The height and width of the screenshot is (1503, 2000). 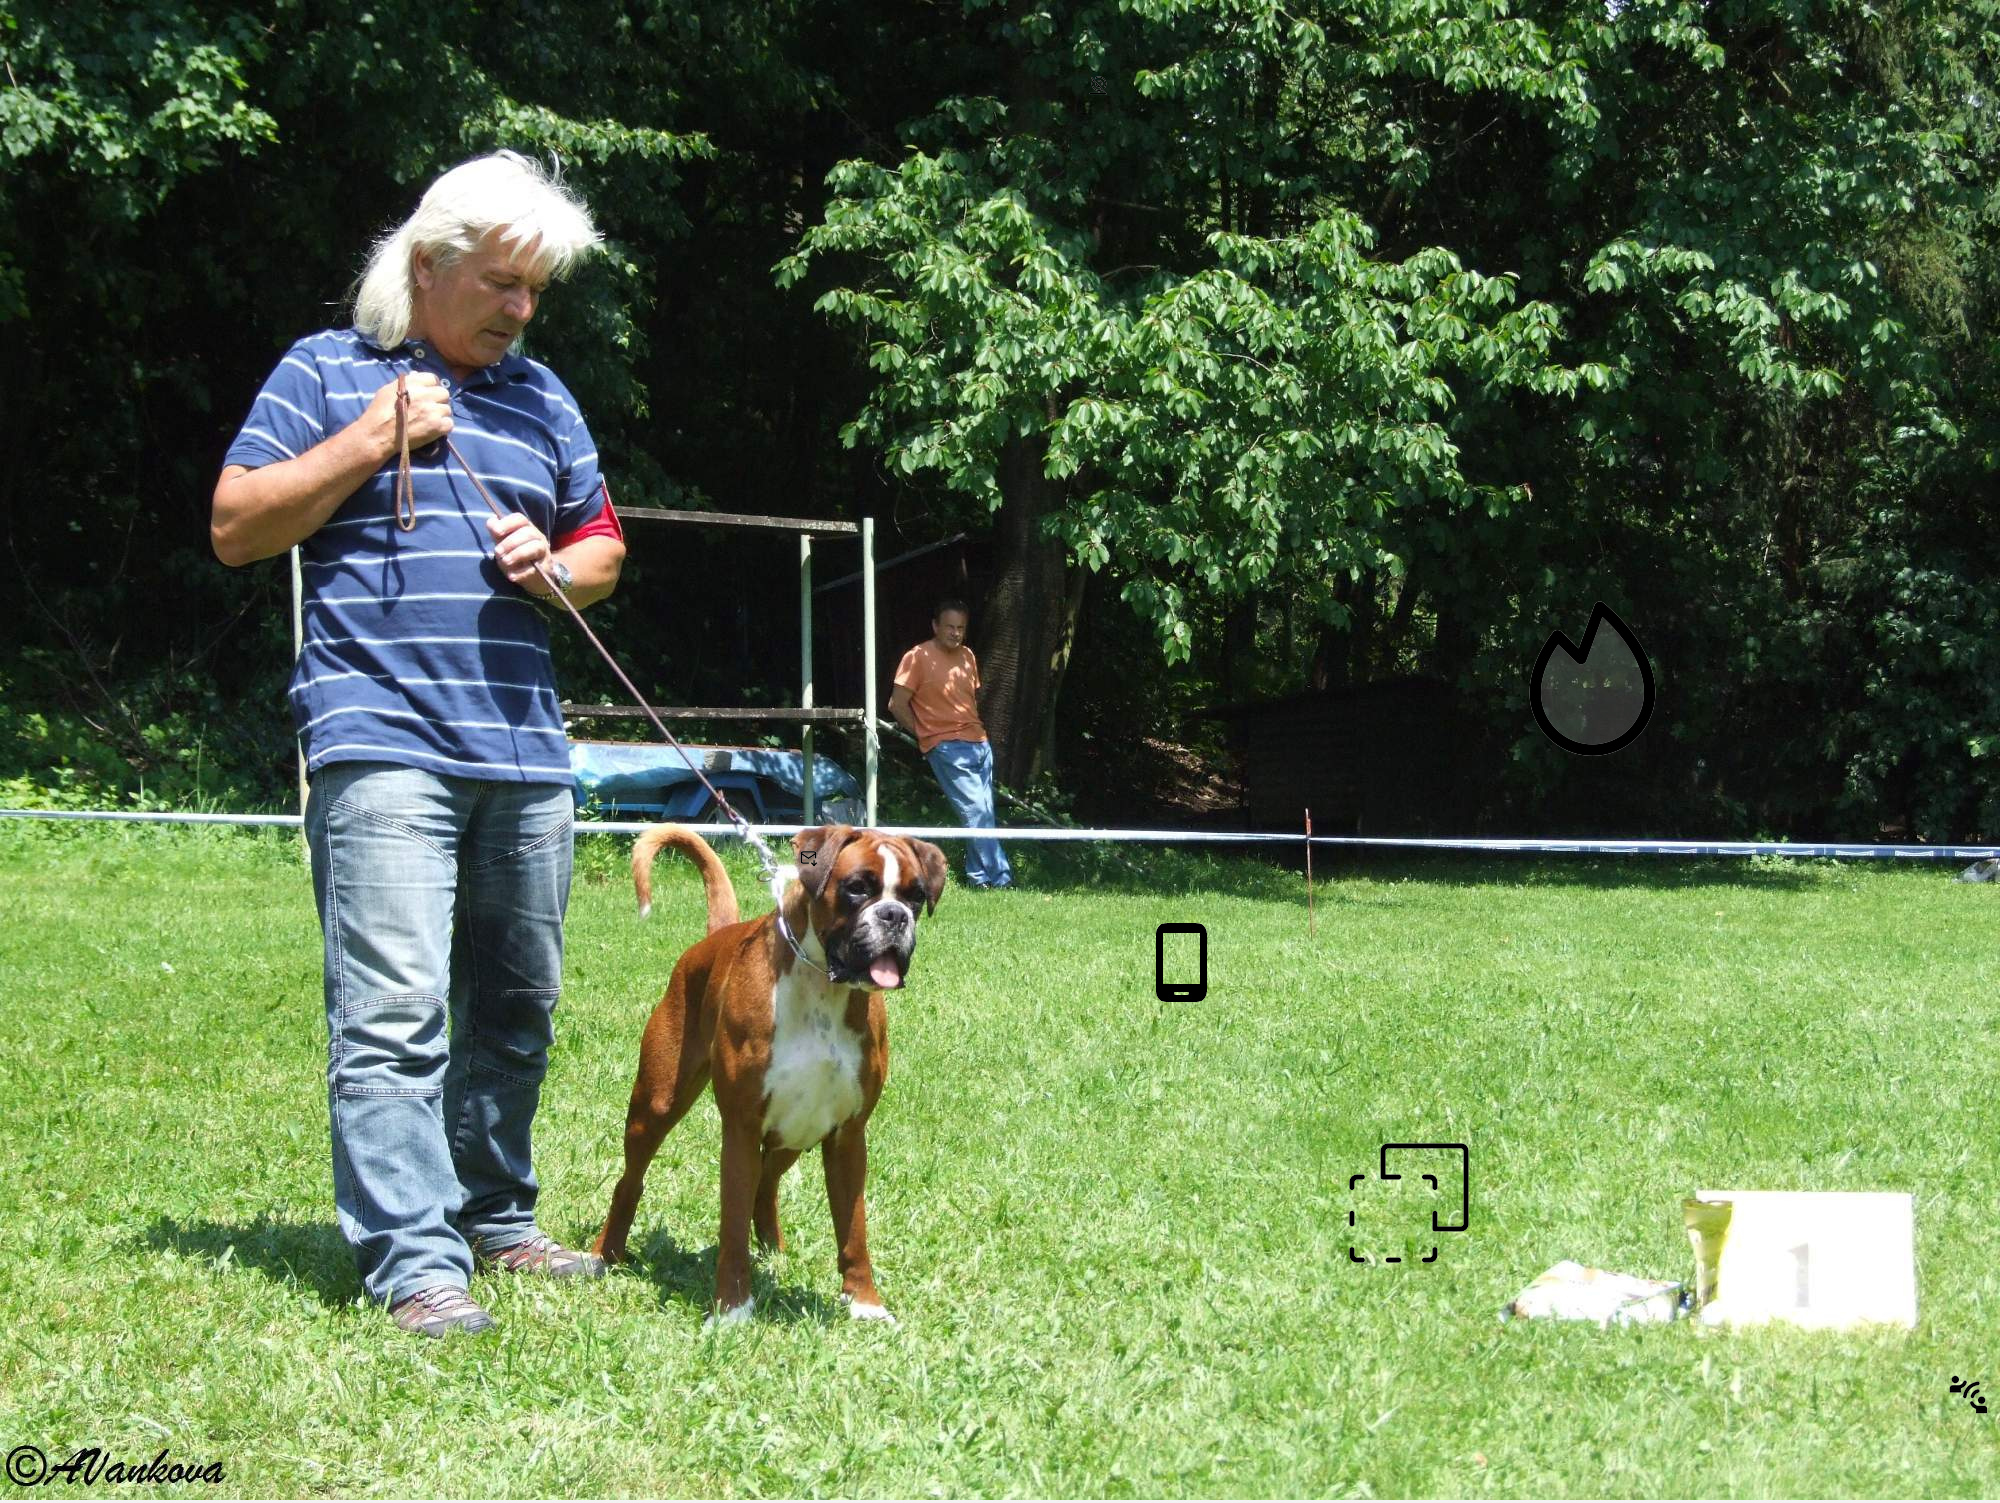 I want to click on connect with others remotely or contactlessly, so click(x=1968, y=1394).